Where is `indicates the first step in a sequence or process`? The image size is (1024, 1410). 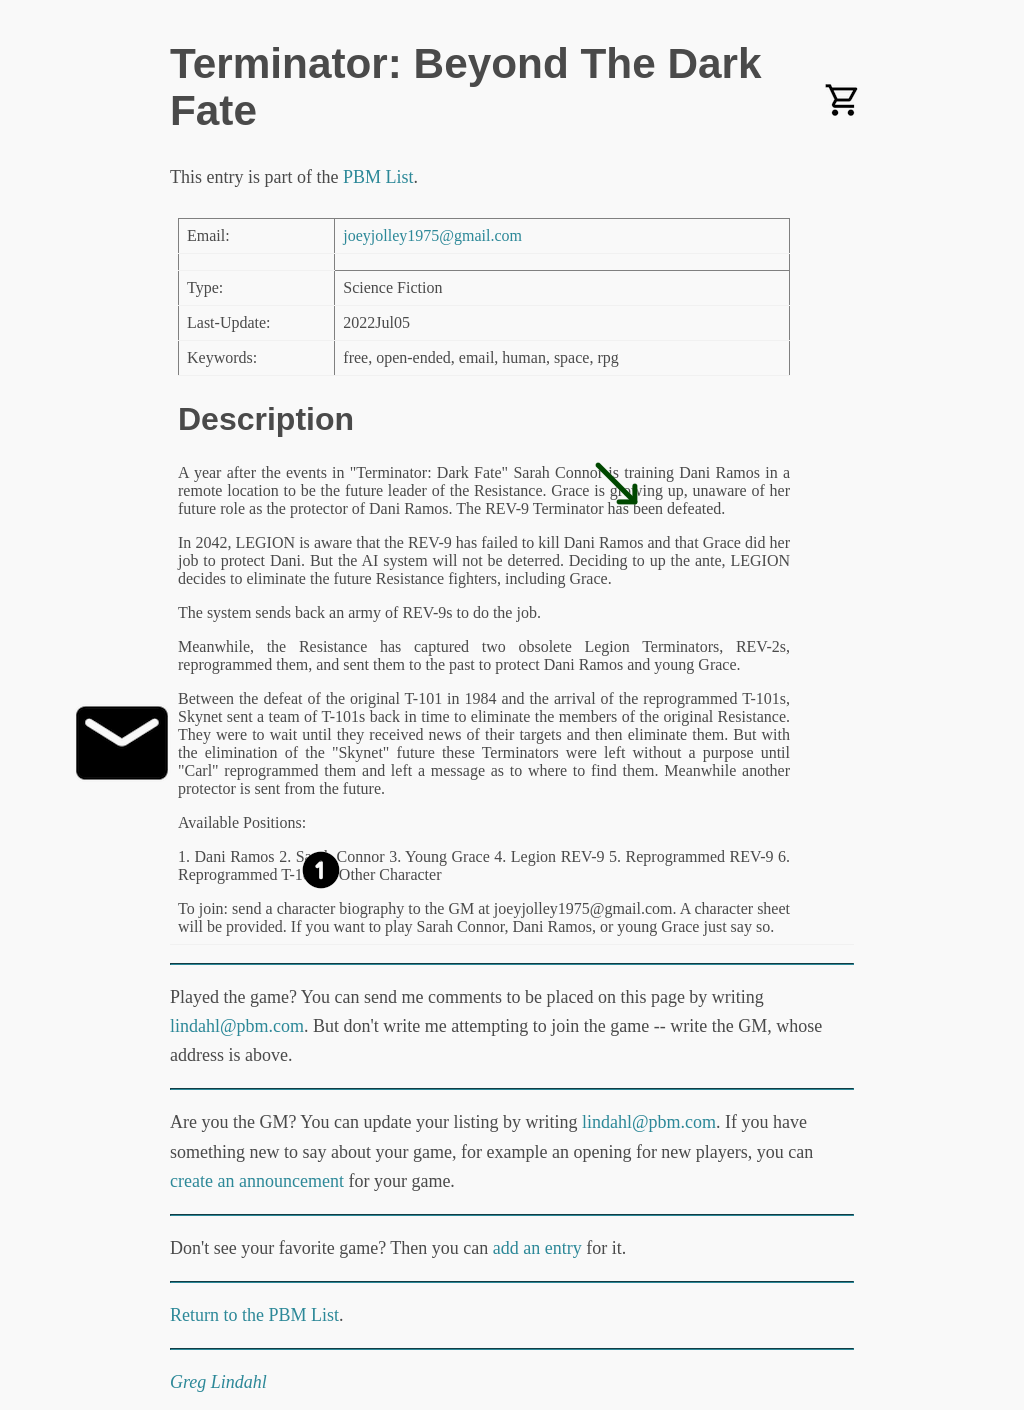
indicates the first step in a sequence or process is located at coordinates (321, 870).